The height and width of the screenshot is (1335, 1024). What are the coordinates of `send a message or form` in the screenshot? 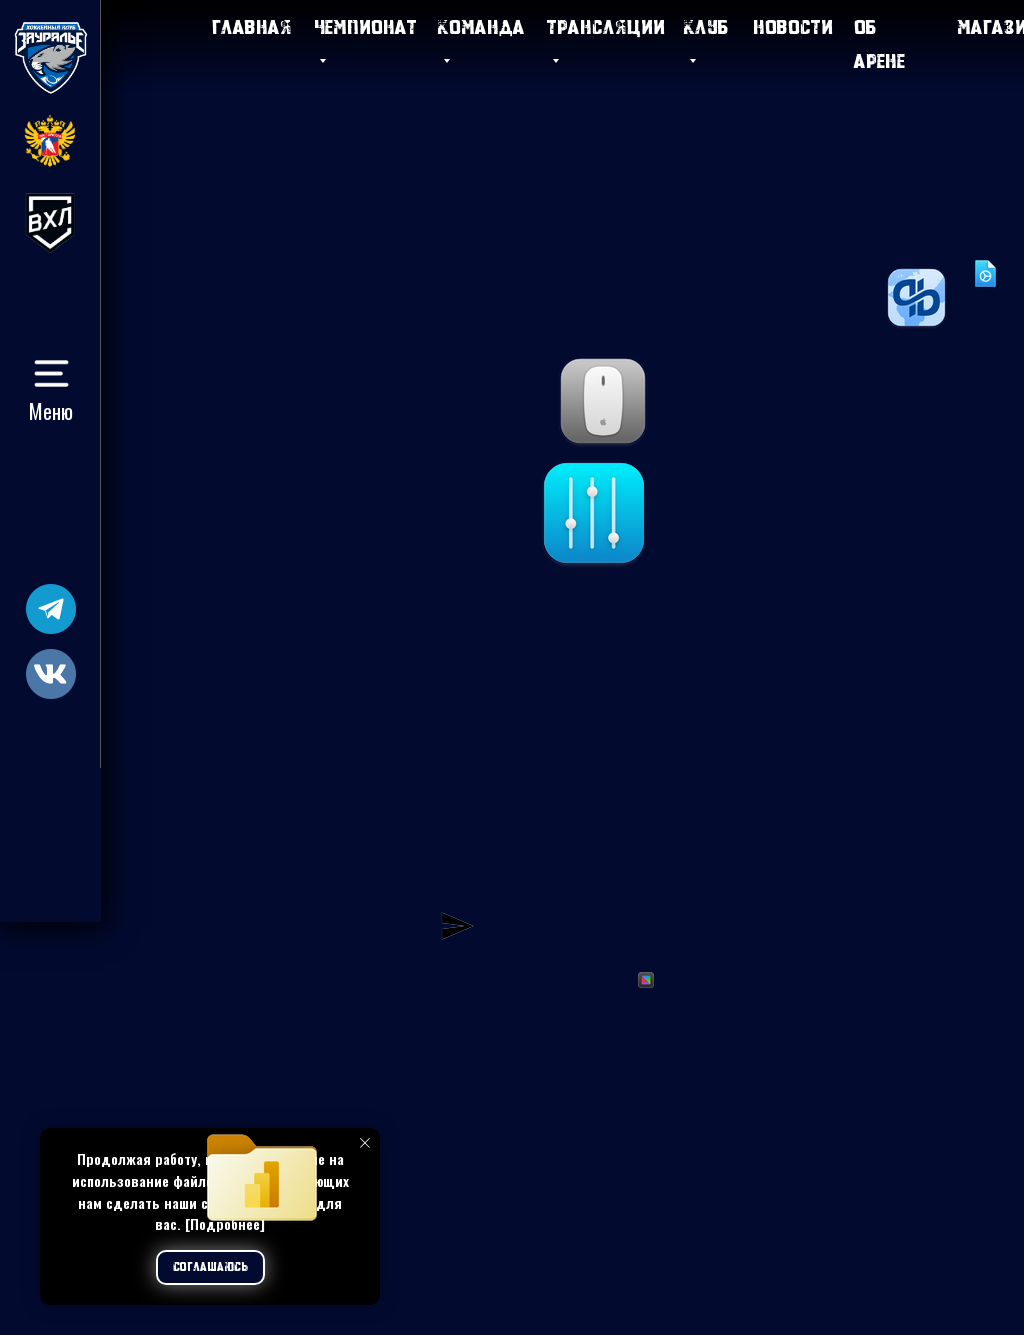 It's located at (457, 926).